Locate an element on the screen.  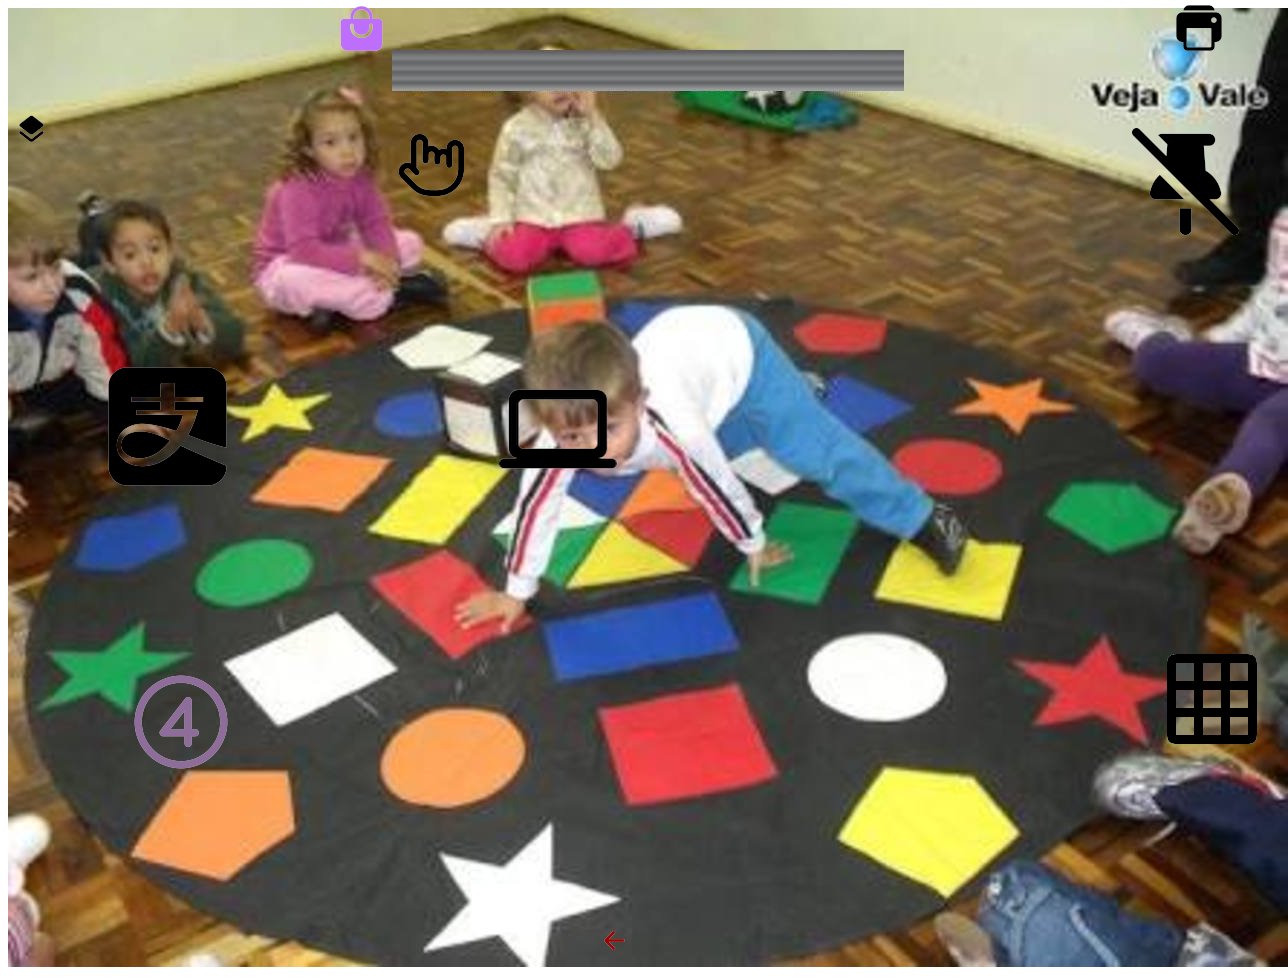
view your shopping bag is located at coordinates (361, 28).